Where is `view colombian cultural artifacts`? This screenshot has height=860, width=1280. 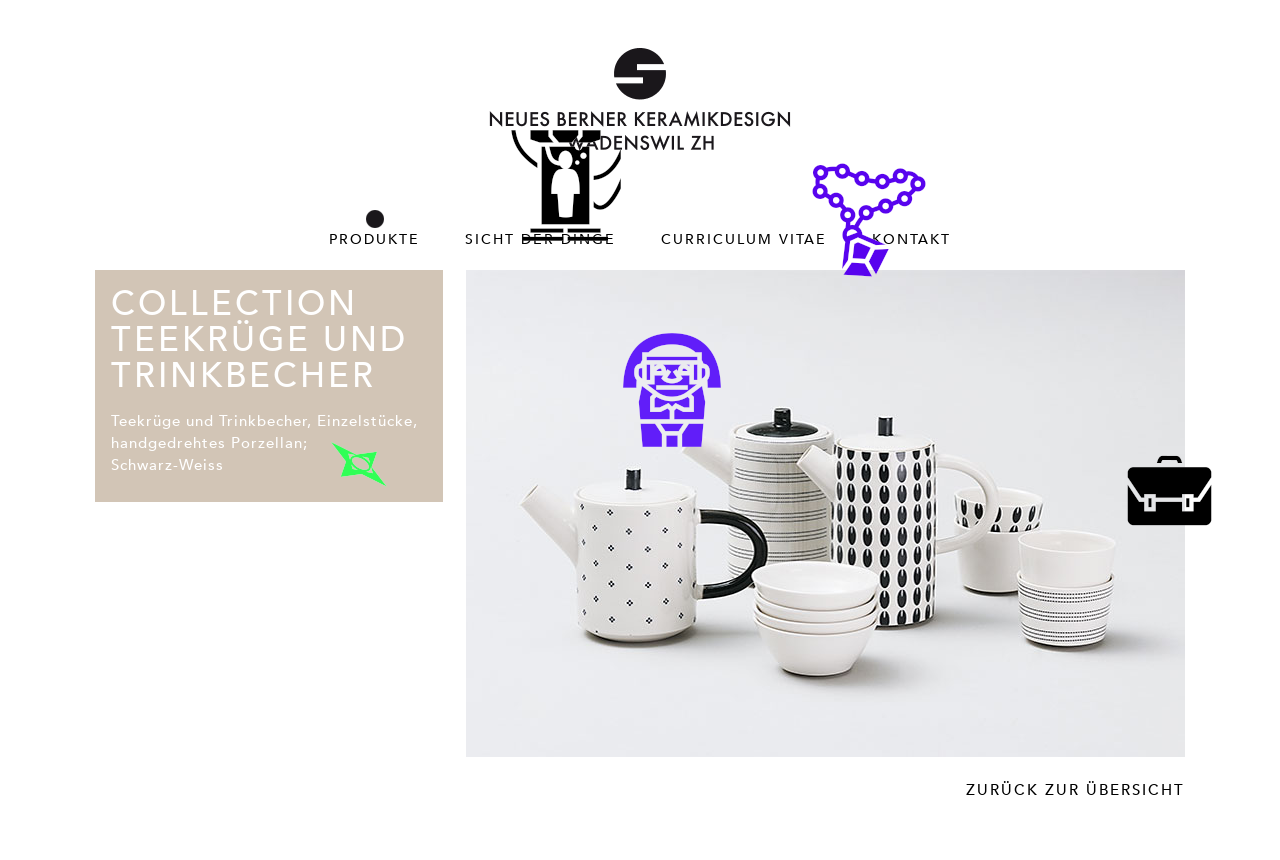 view colombian cultural artifacts is located at coordinates (672, 390).